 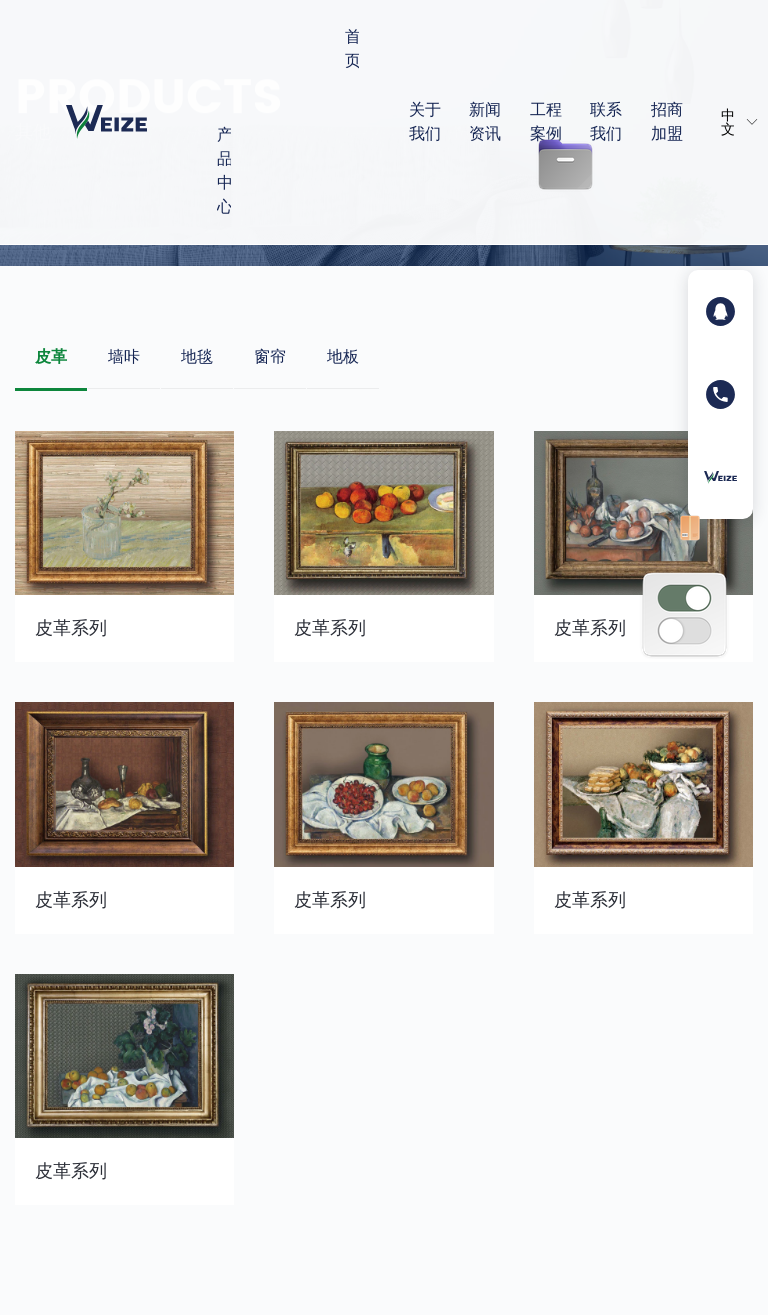 What do you see at coordinates (684, 614) in the screenshot?
I see `open gnome tweaks application` at bounding box center [684, 614].